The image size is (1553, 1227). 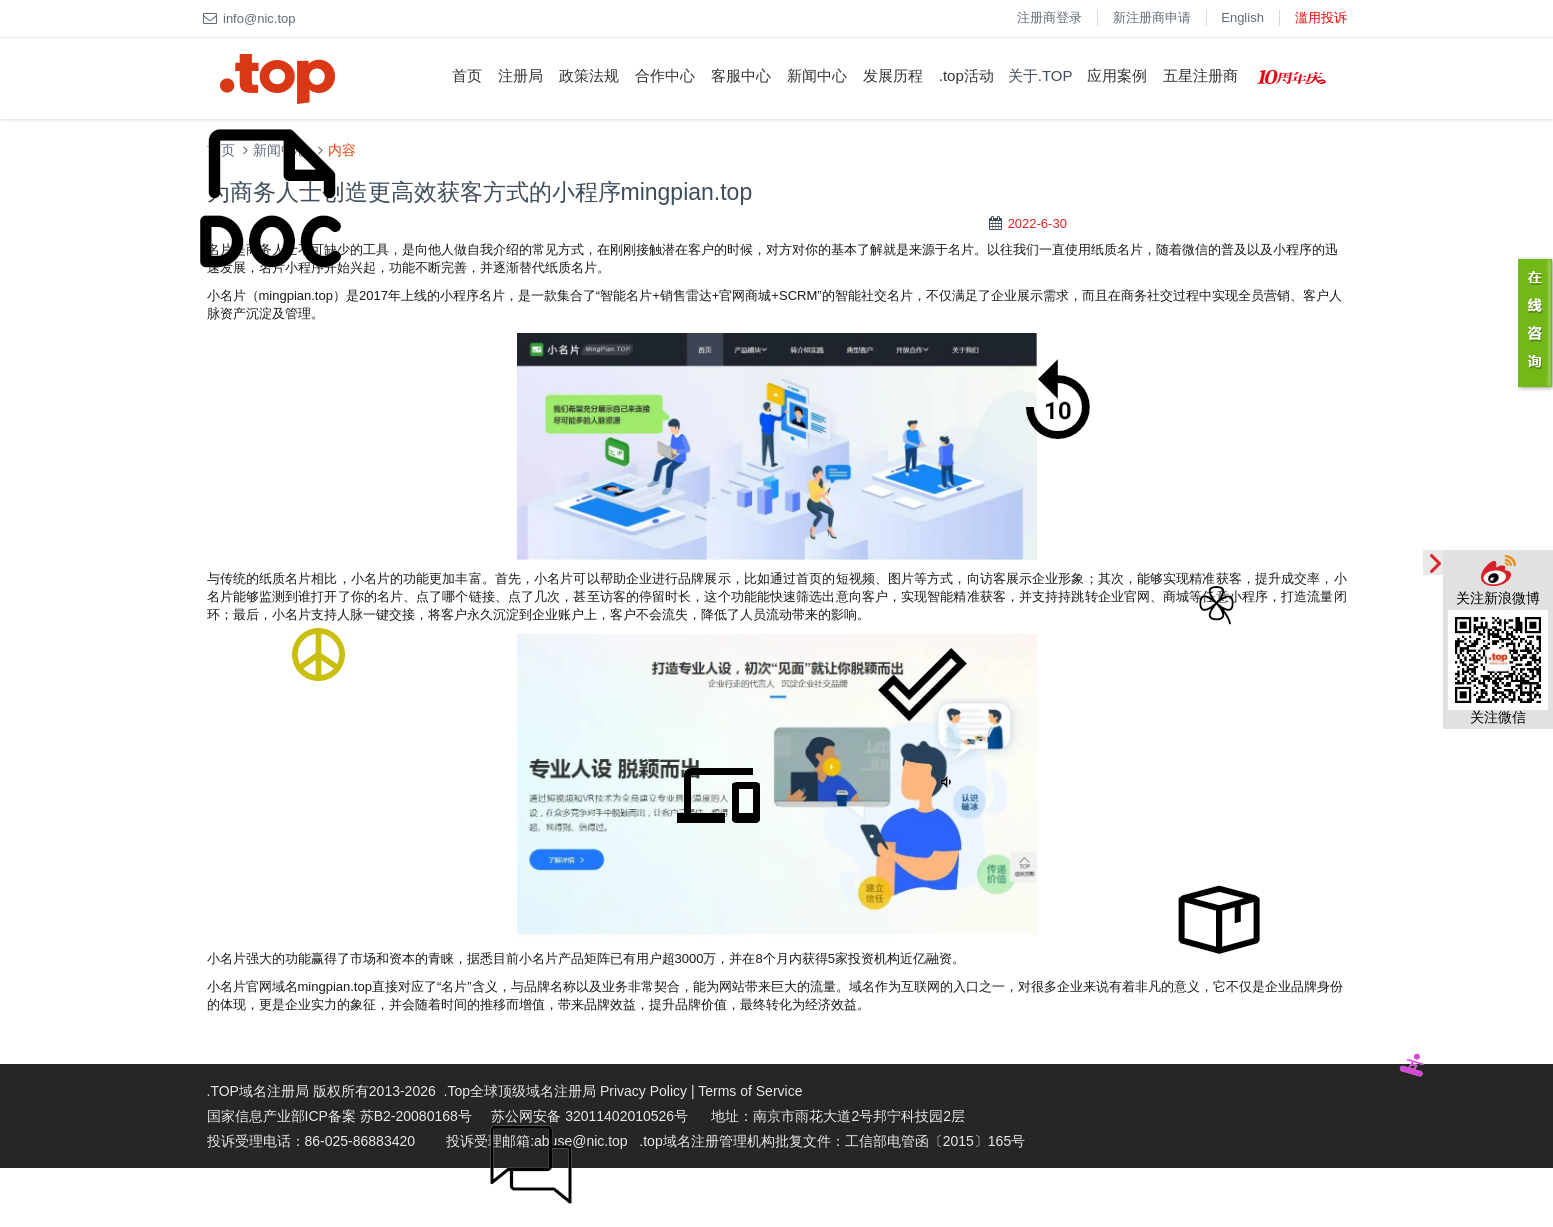 What do you see at coordinates (531, 1163) in the screenshot?
I see `open your conversations` at bounding box center [531, 1163].